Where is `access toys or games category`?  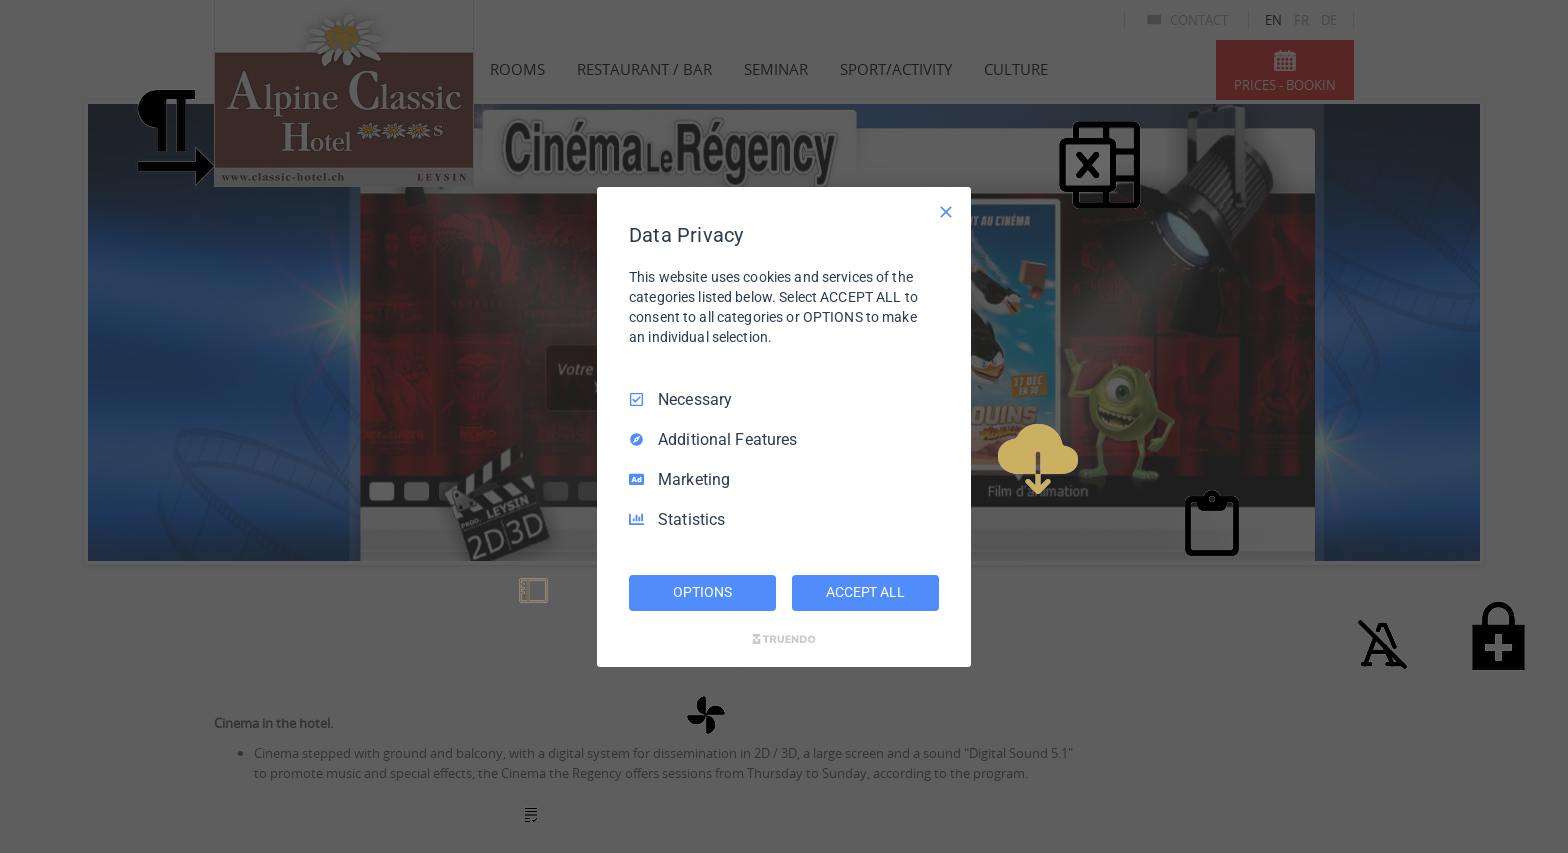 access toys or games category is located at coordinates (706, 715).